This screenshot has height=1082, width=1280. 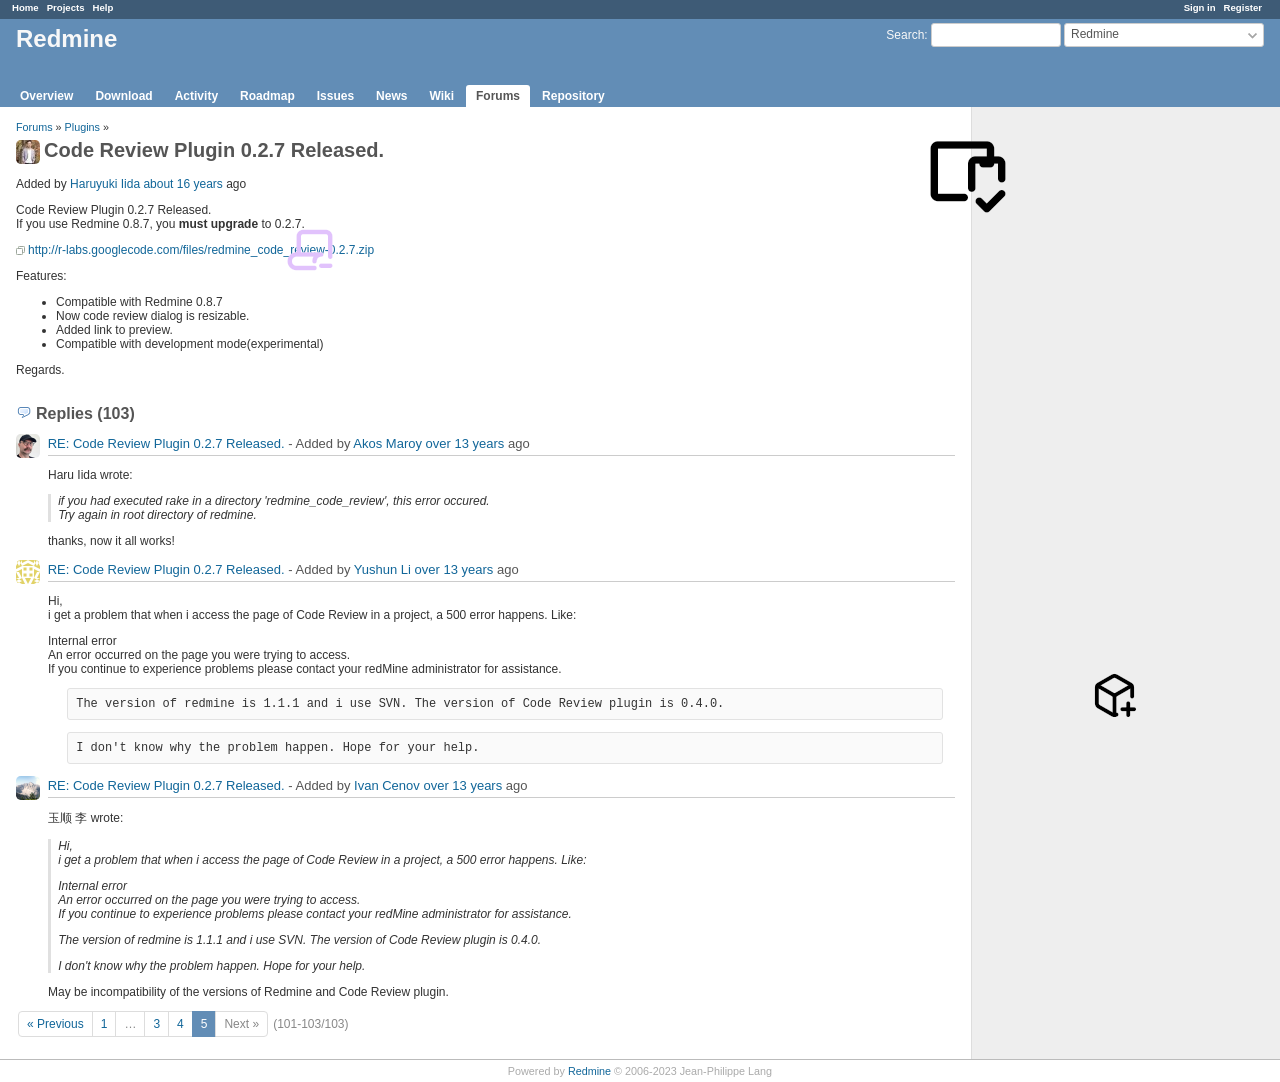 What do you see at coordinates (968, 175) in the screenshot?
I see `devices successfully synced or connected` at bounding box center [968, 175].